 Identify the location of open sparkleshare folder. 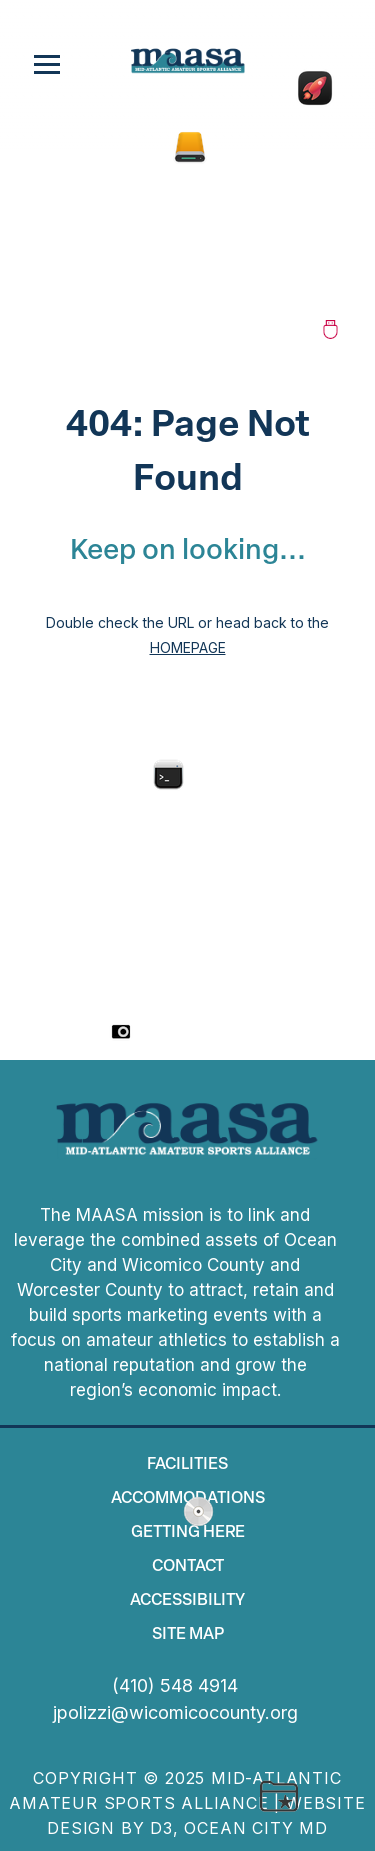
(279, 1795).